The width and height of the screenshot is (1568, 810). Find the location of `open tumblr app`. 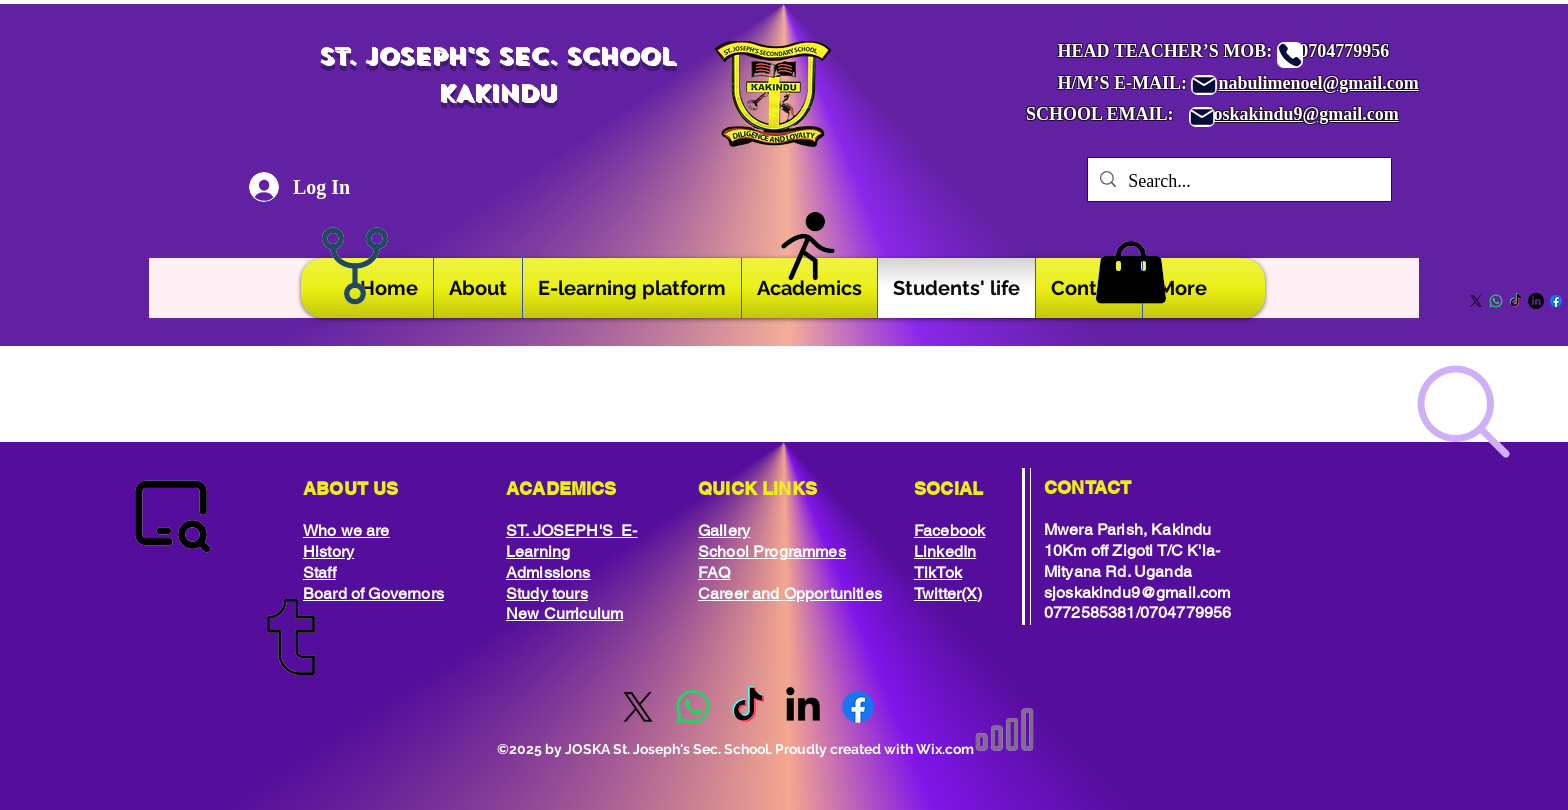

open tumblr app is located at coordinates (291, 637).